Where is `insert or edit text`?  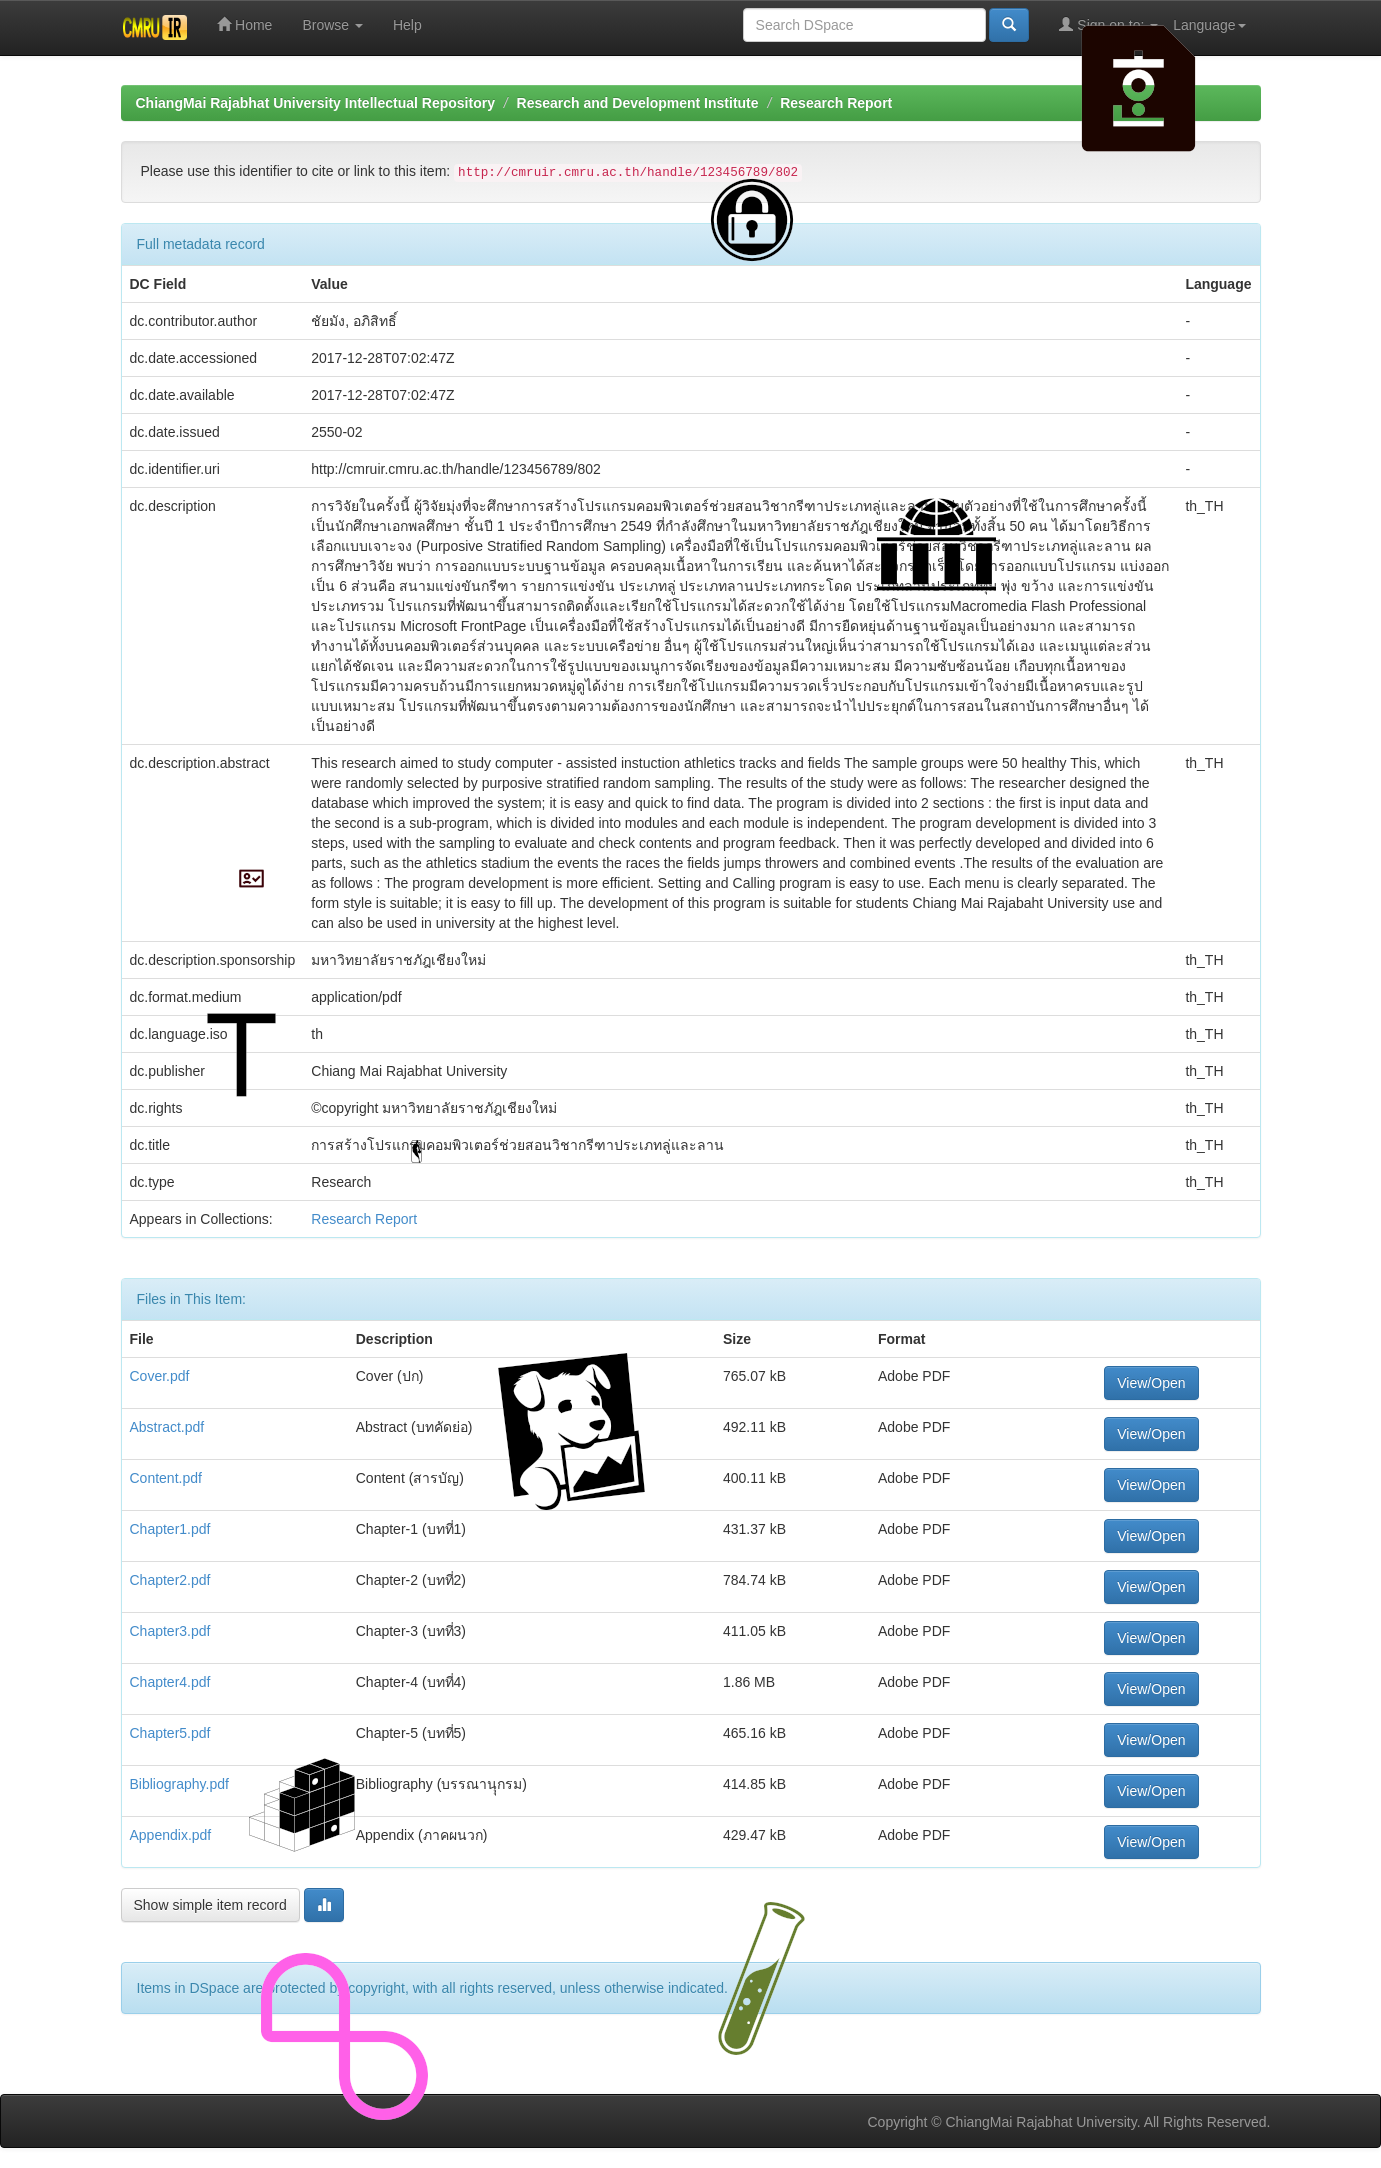
insert or edit text is located at coordinates (241, 1052).